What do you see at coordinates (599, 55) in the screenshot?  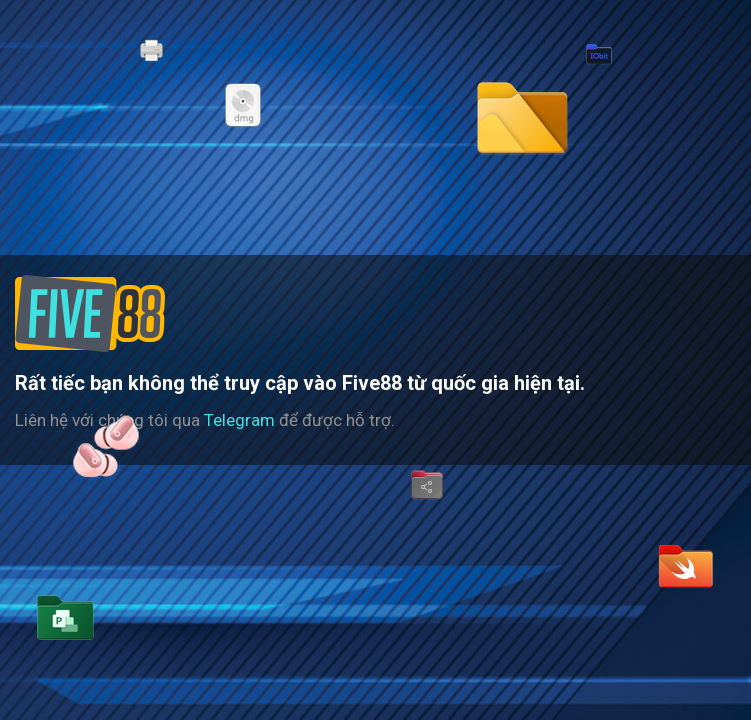 I see `open the IObit application folder` at bounding box center [599, 55].